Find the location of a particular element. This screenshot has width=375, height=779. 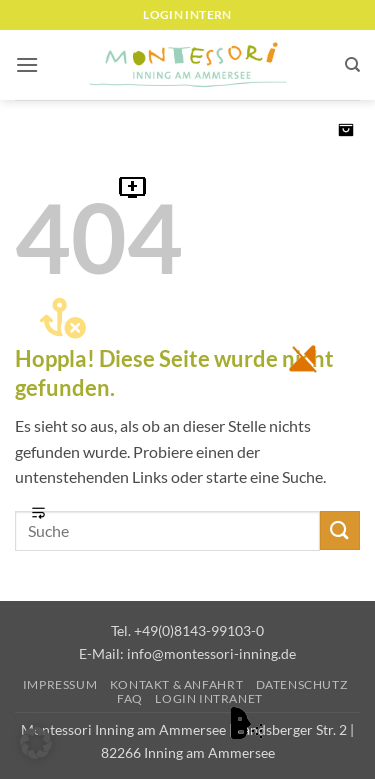

remove a saved anchor point or location is located at coordinates (62, 317).